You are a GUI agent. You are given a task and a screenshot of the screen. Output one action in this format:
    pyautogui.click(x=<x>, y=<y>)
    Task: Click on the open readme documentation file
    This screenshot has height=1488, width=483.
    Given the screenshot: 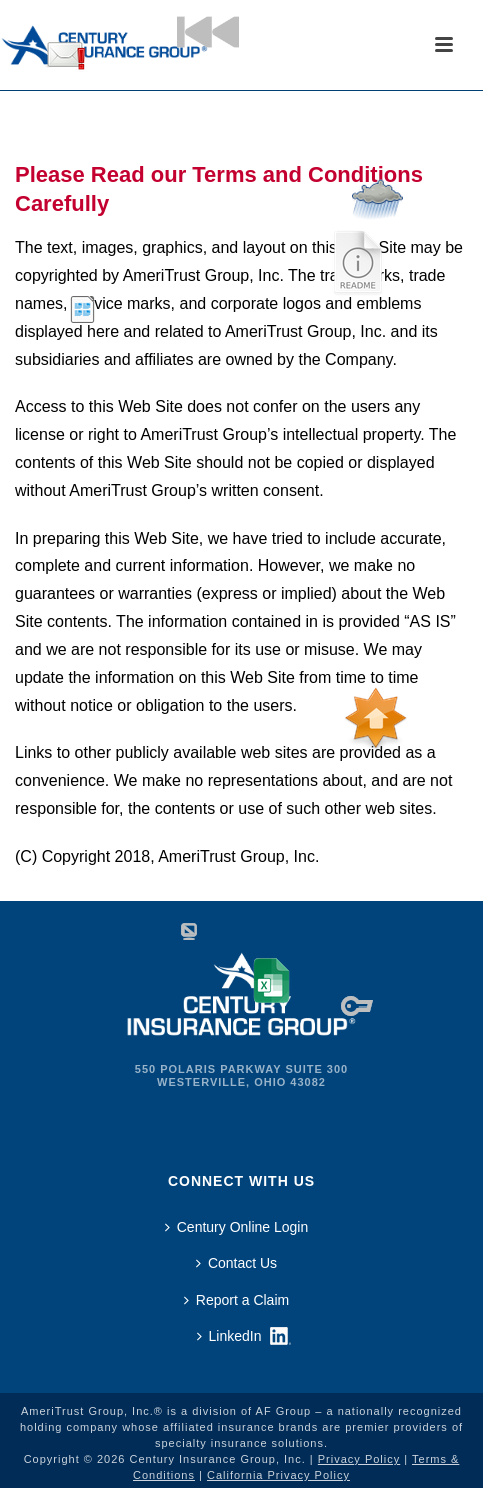 What is the action you would take?
    pyautogui.click(x=358, y=263)
    